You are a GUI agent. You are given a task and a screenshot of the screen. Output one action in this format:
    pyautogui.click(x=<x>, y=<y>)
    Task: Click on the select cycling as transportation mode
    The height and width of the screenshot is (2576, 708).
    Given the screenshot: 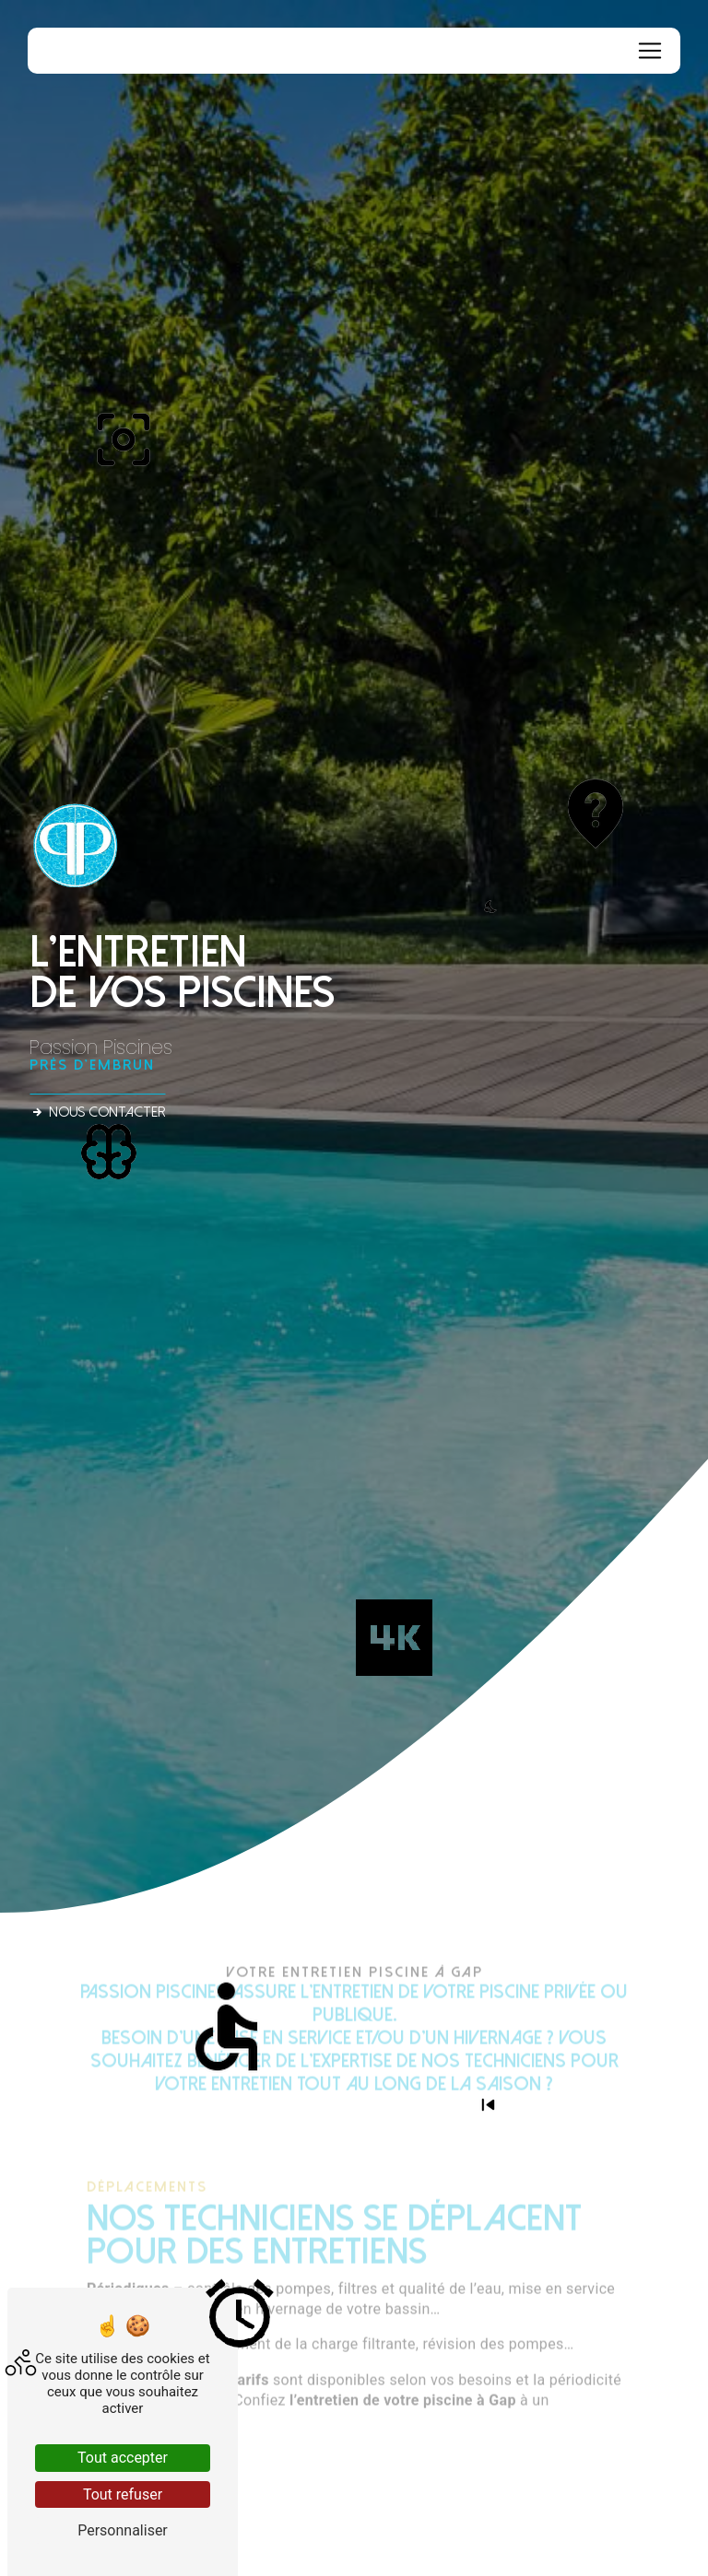 What is the action you would take?
    pyautogui.click(x=20, y=2363)
    